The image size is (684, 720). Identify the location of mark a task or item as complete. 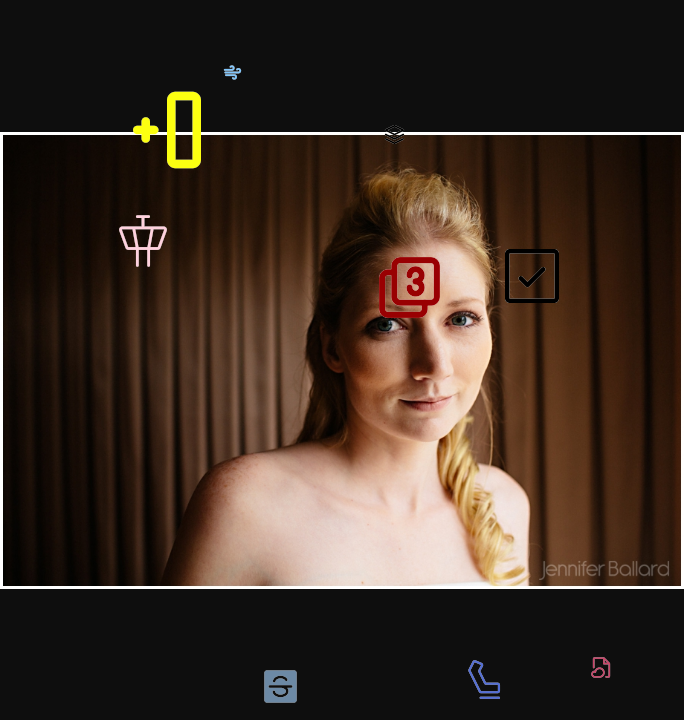
(532, 276).